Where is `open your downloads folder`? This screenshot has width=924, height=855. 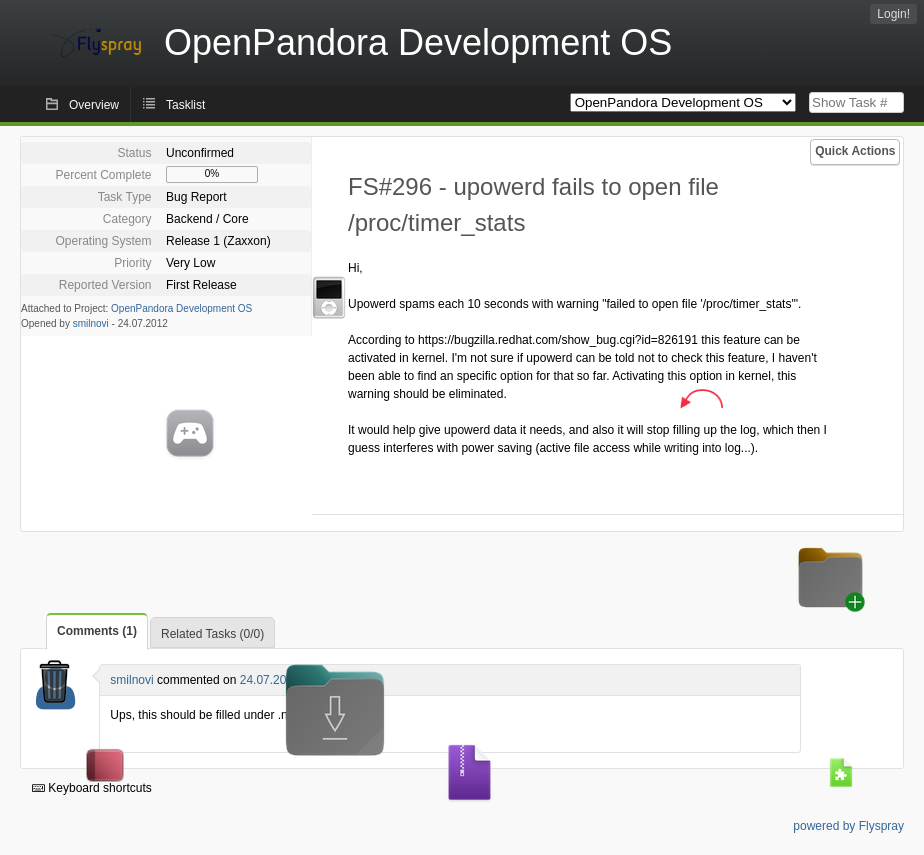
open your downloads folder is located at coordinates (335, 710).